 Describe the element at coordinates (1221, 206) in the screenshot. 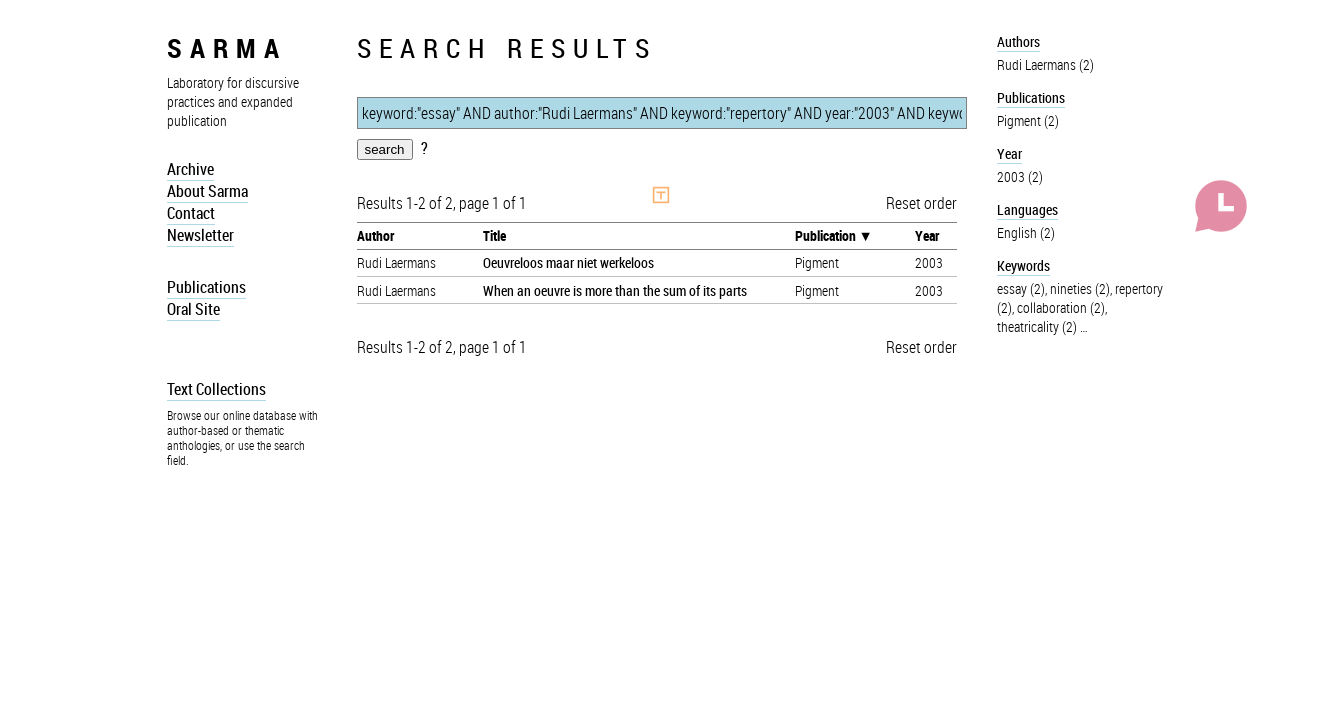

I see `view chat history` at that location.